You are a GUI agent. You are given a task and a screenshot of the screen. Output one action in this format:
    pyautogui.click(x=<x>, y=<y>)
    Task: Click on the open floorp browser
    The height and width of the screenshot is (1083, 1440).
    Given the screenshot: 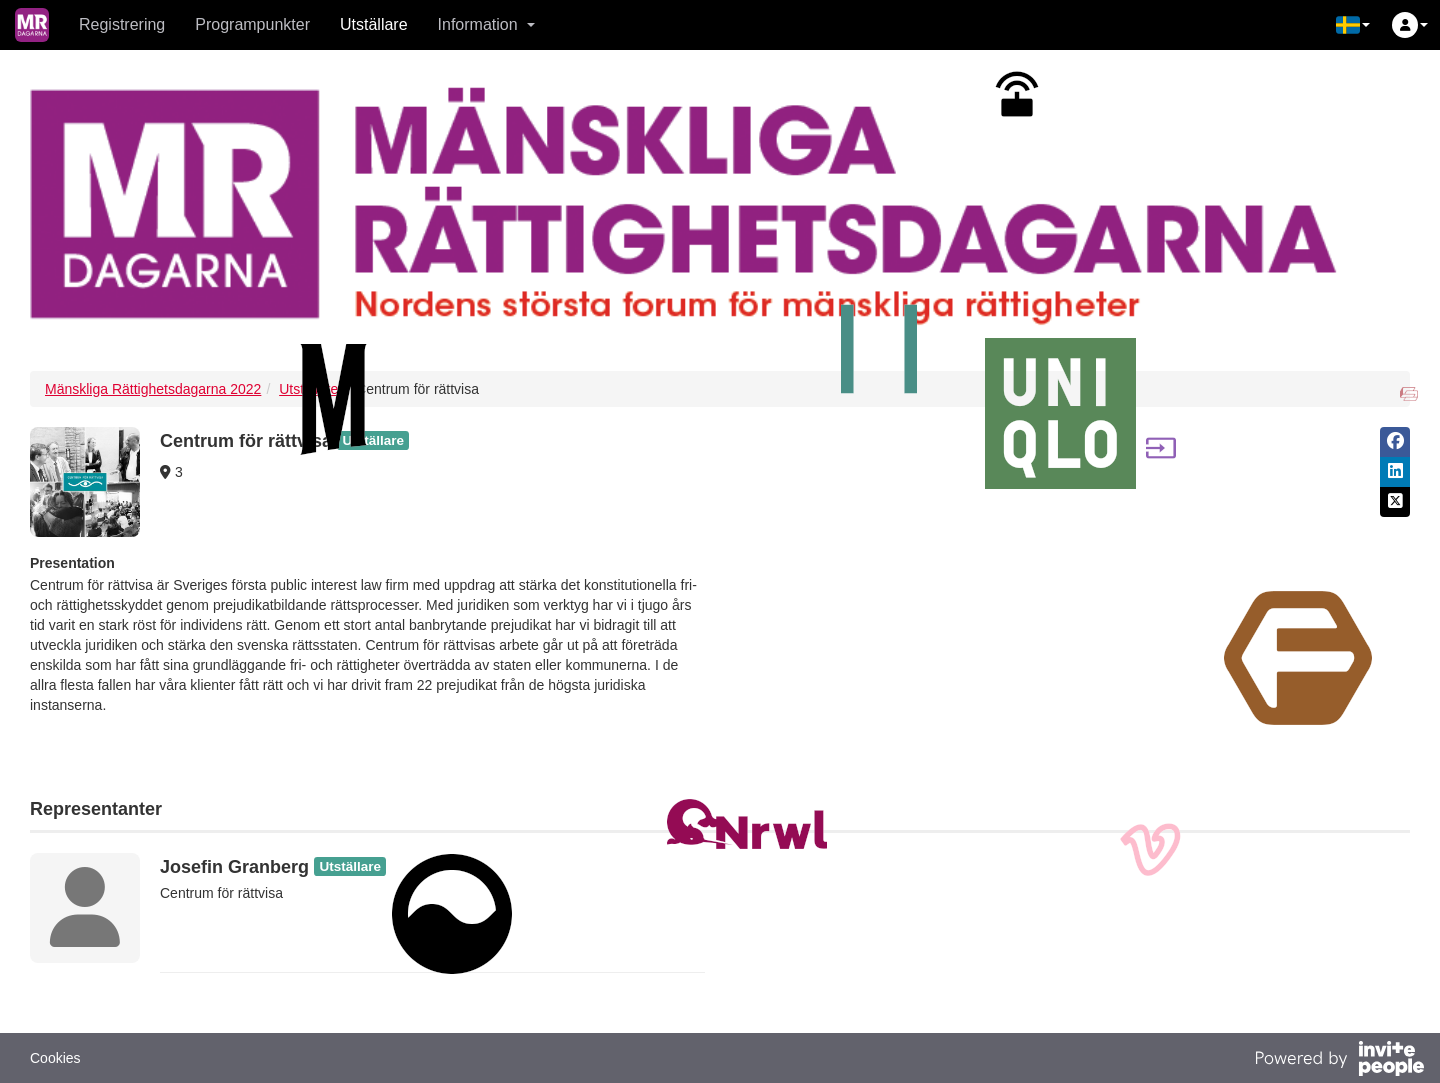 What is the action you would take?
    pyautogui.click(x=1298, y=658)
    